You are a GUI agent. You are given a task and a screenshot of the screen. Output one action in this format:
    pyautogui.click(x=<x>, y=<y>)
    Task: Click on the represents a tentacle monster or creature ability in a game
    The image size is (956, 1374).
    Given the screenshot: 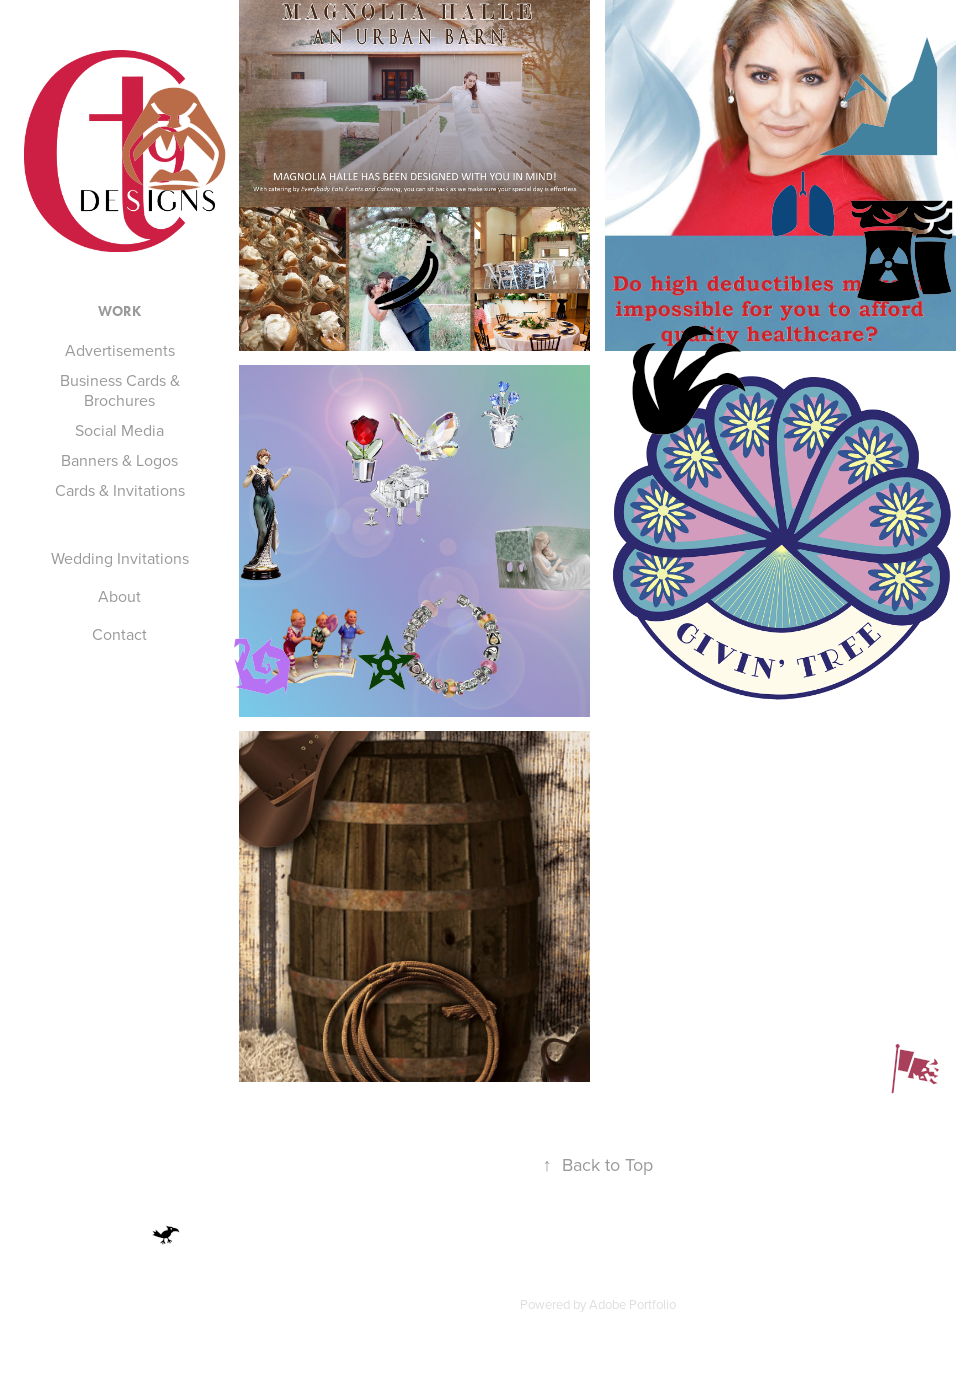 What is the action you would take?
    pyautogui.click(x=262, y=666)
    